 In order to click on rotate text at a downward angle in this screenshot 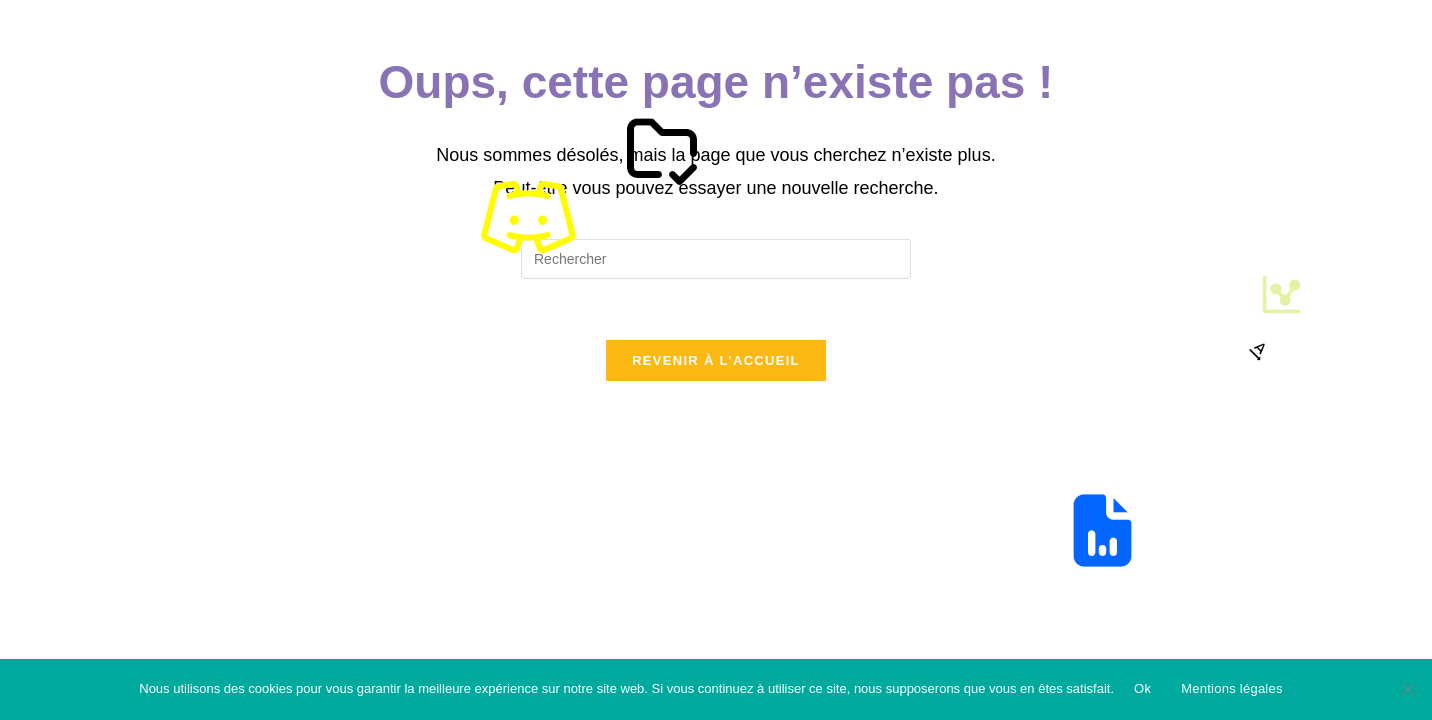, I will do `click(1257, 351)`.